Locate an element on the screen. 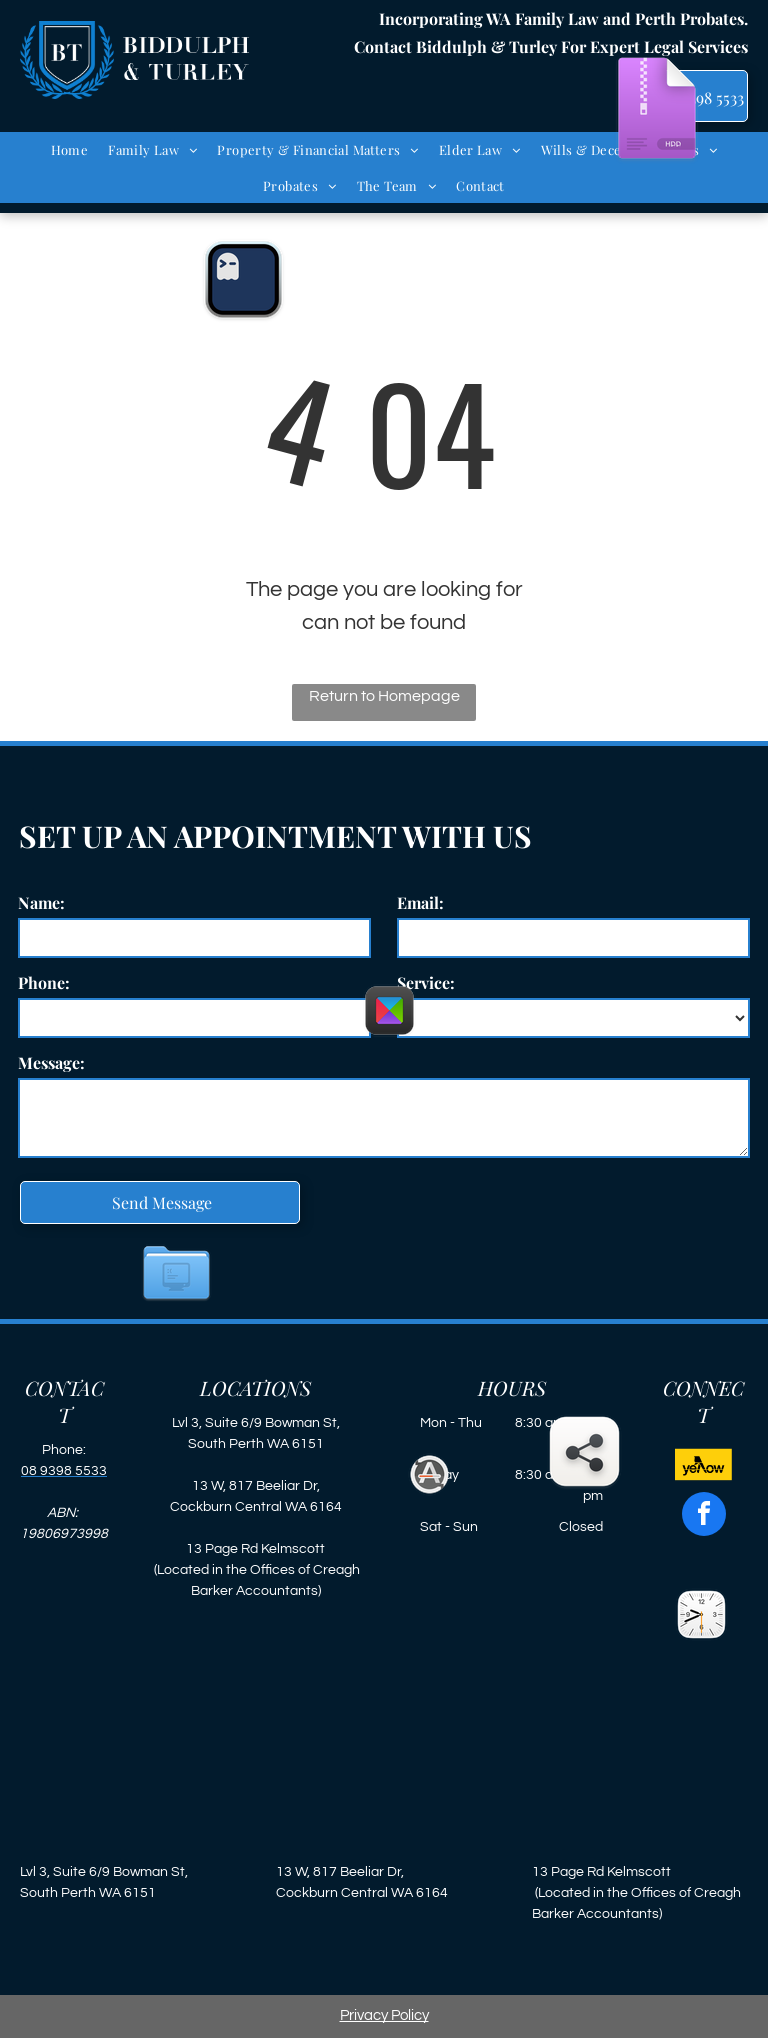 The image size is (768, 2038). open the clock app is located at coordinates (701, 1614).